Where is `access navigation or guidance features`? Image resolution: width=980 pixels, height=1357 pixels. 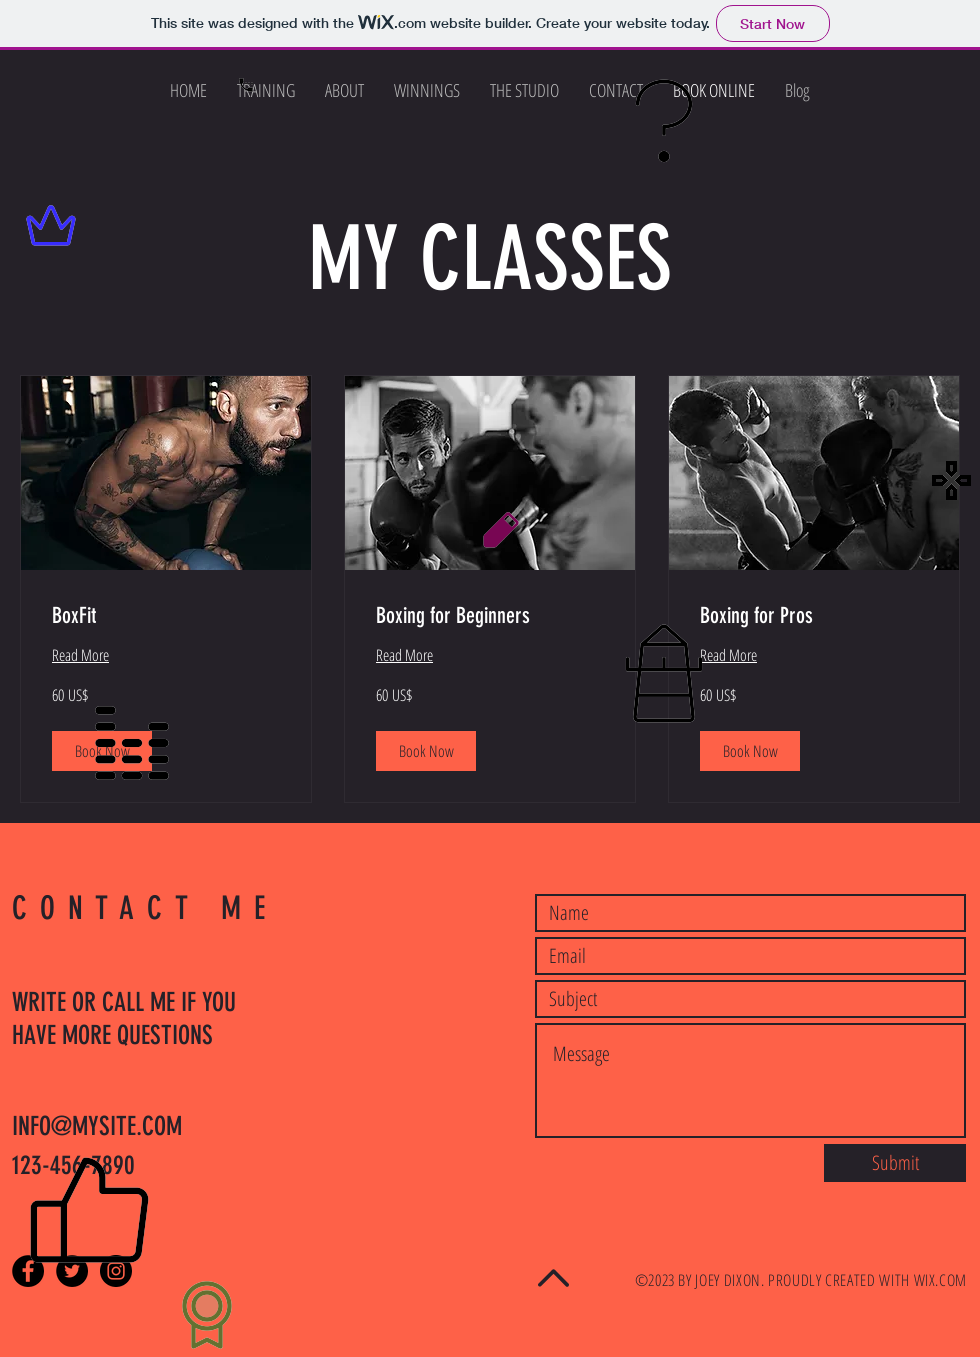 access navigation or guidance features is located at coordinates (664, 677).